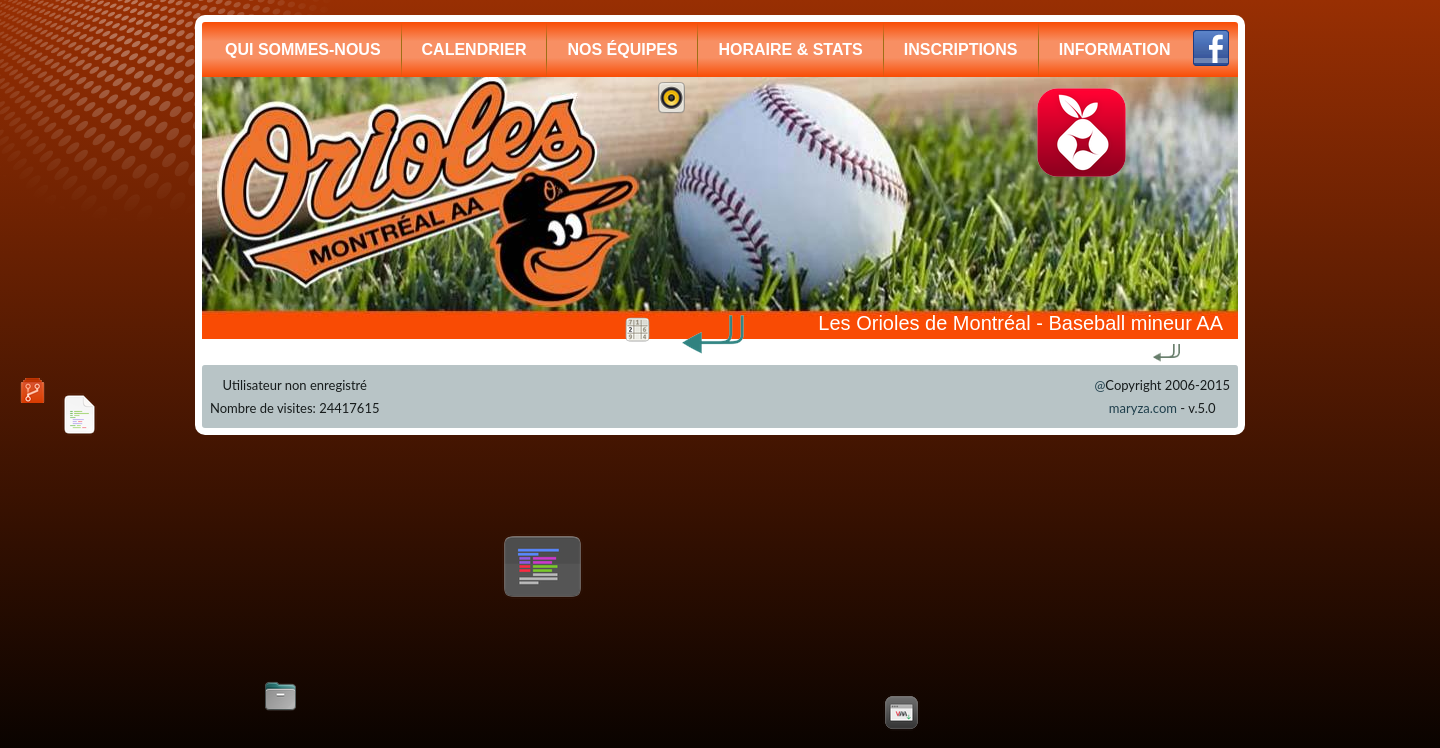  I want to click on open the software development environment, so click(542, 566).